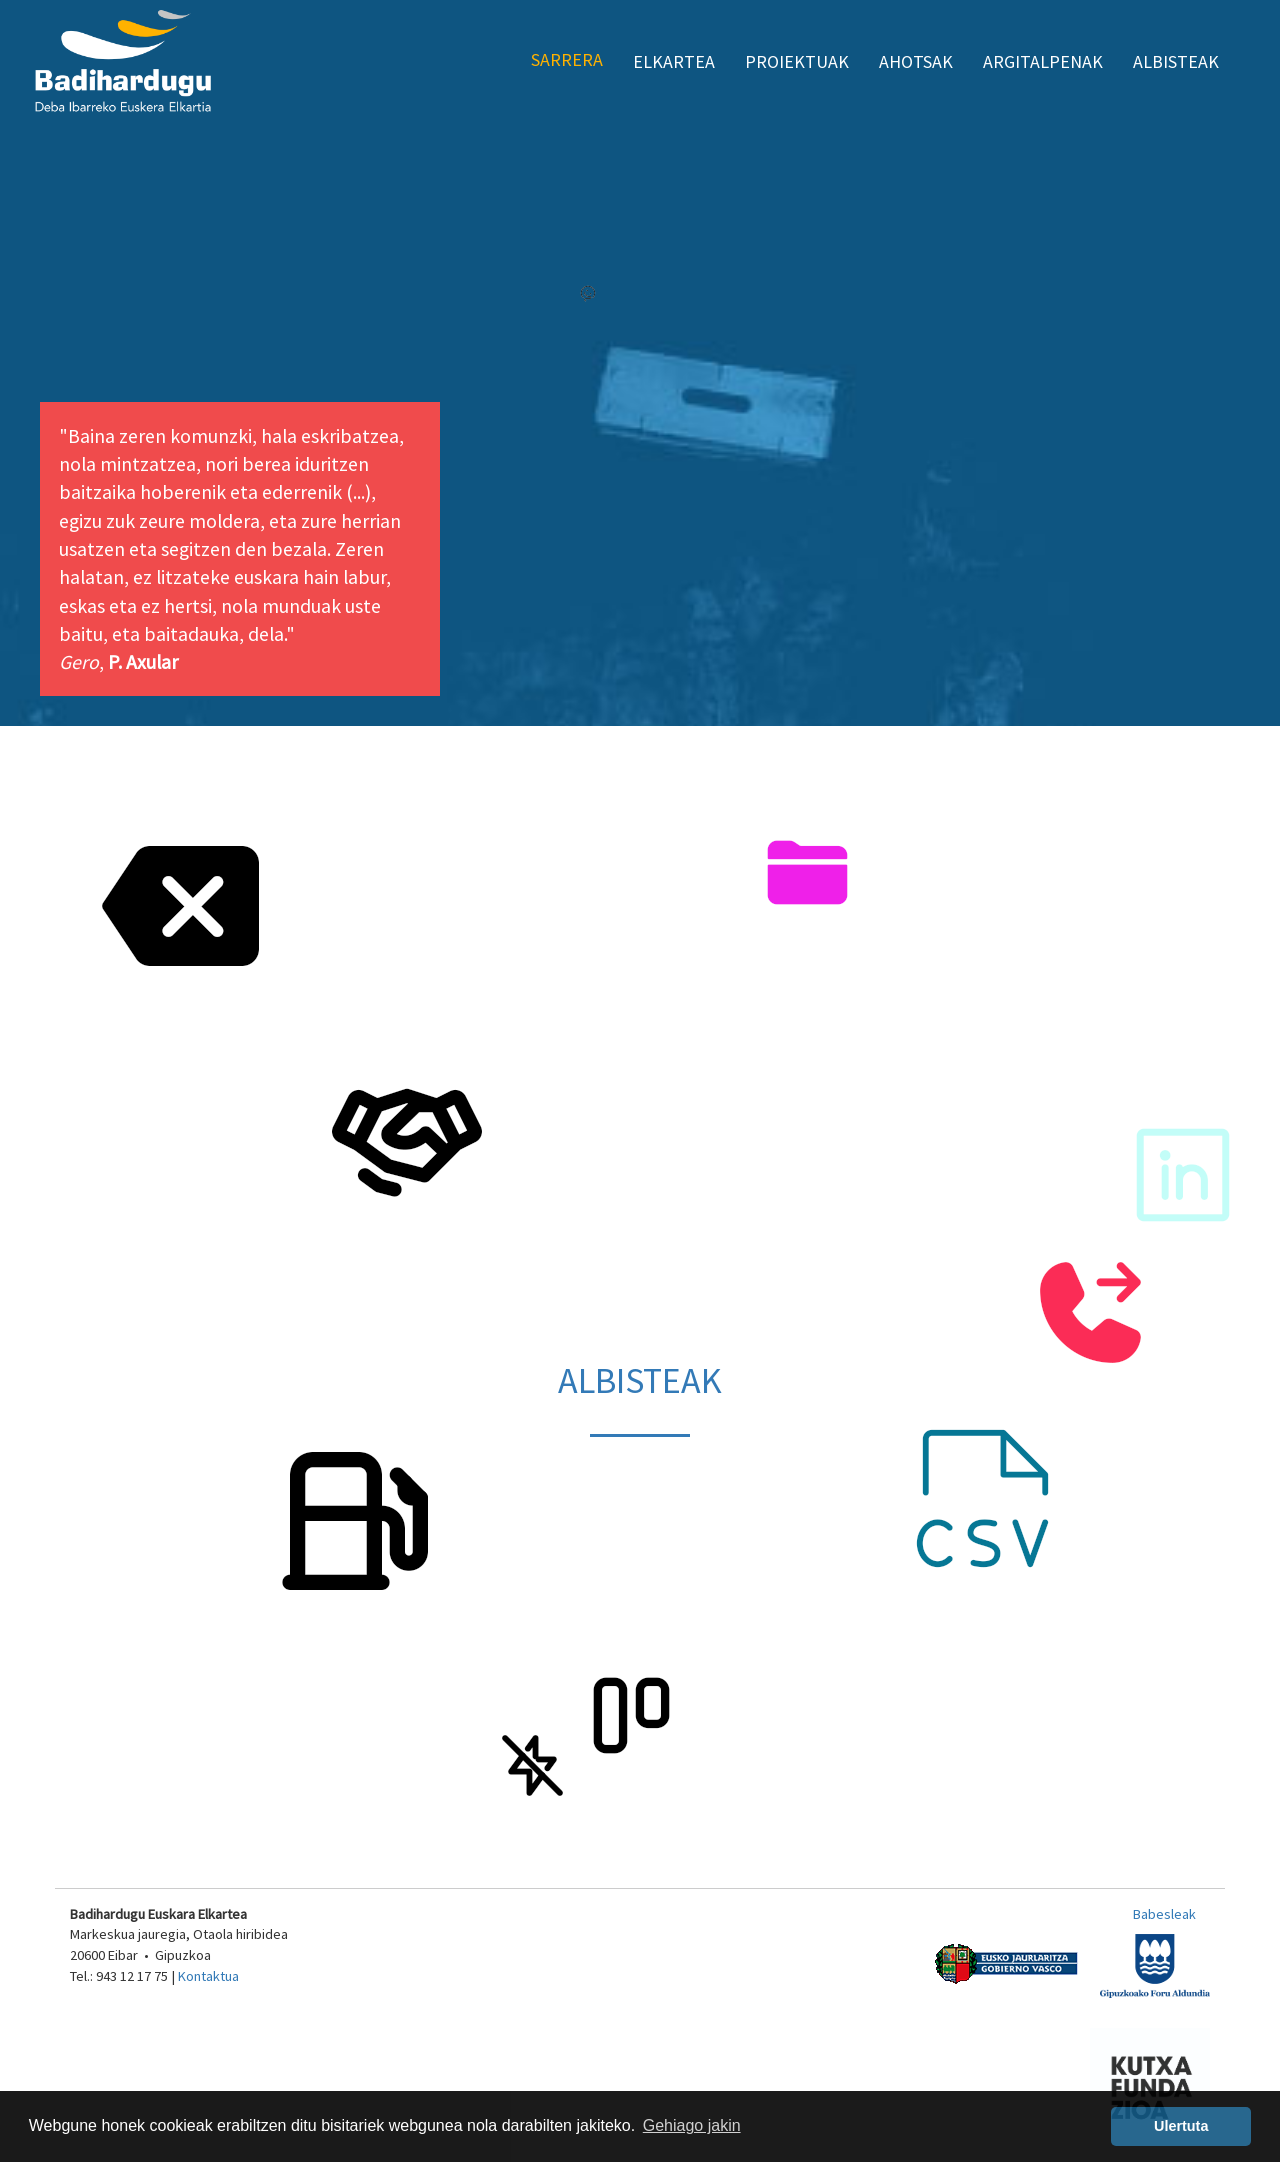 This screenshot has height=2162, width=1280. I want to click on indicates a partnership or collaboration, so click(407, 1138).